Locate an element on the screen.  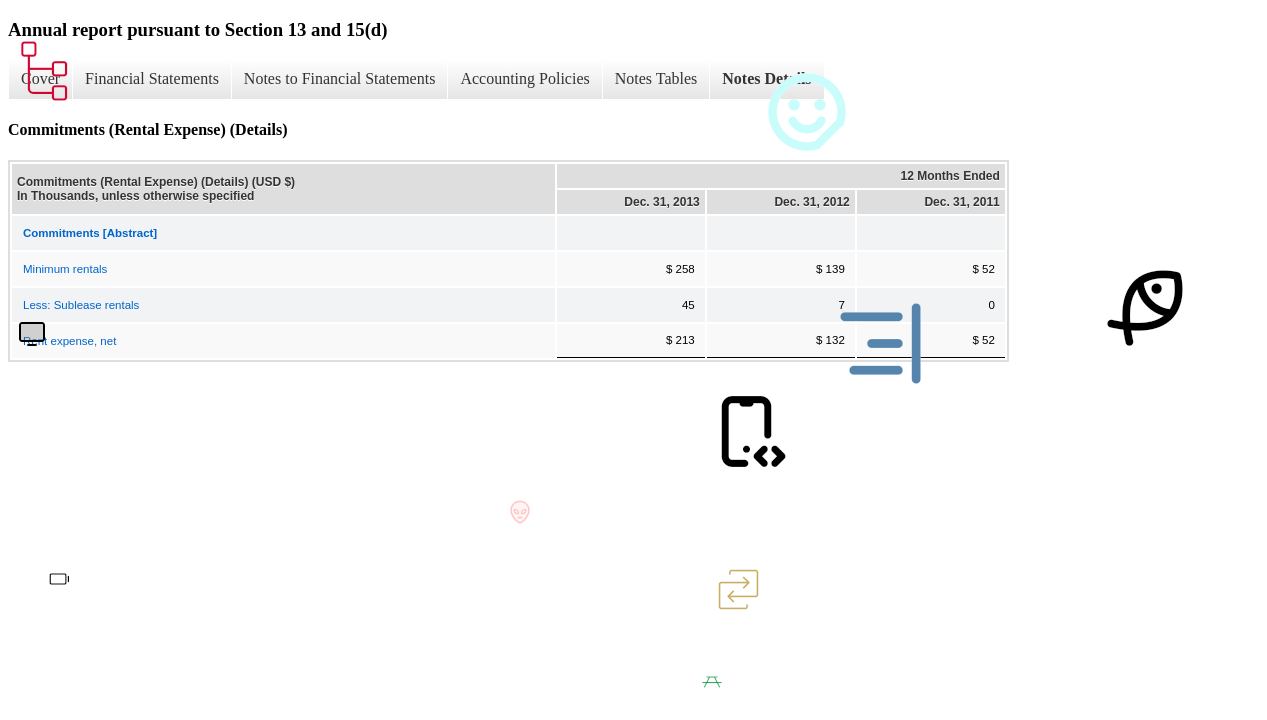
align text to the right is located at coordinates (880, 343).